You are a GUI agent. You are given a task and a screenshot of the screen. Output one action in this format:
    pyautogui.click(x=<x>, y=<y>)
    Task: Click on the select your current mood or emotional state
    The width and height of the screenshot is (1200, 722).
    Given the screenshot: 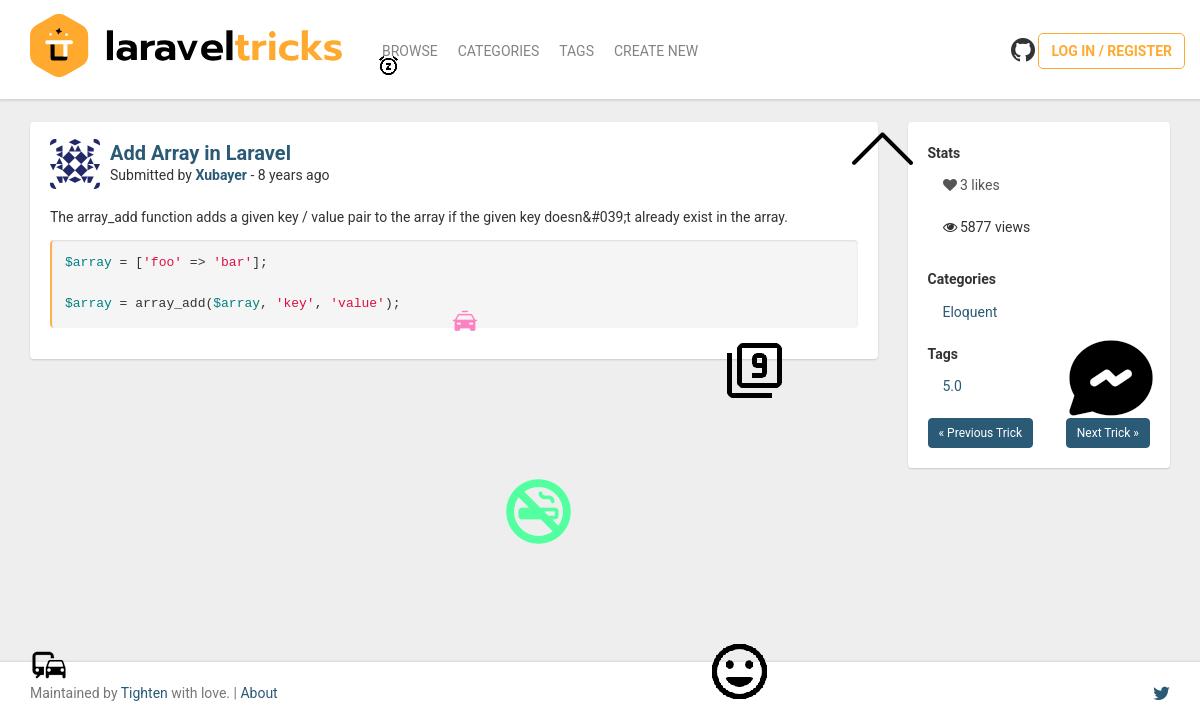 What is the action you would take?
    pyautogui.click(x=739, y=671)
    